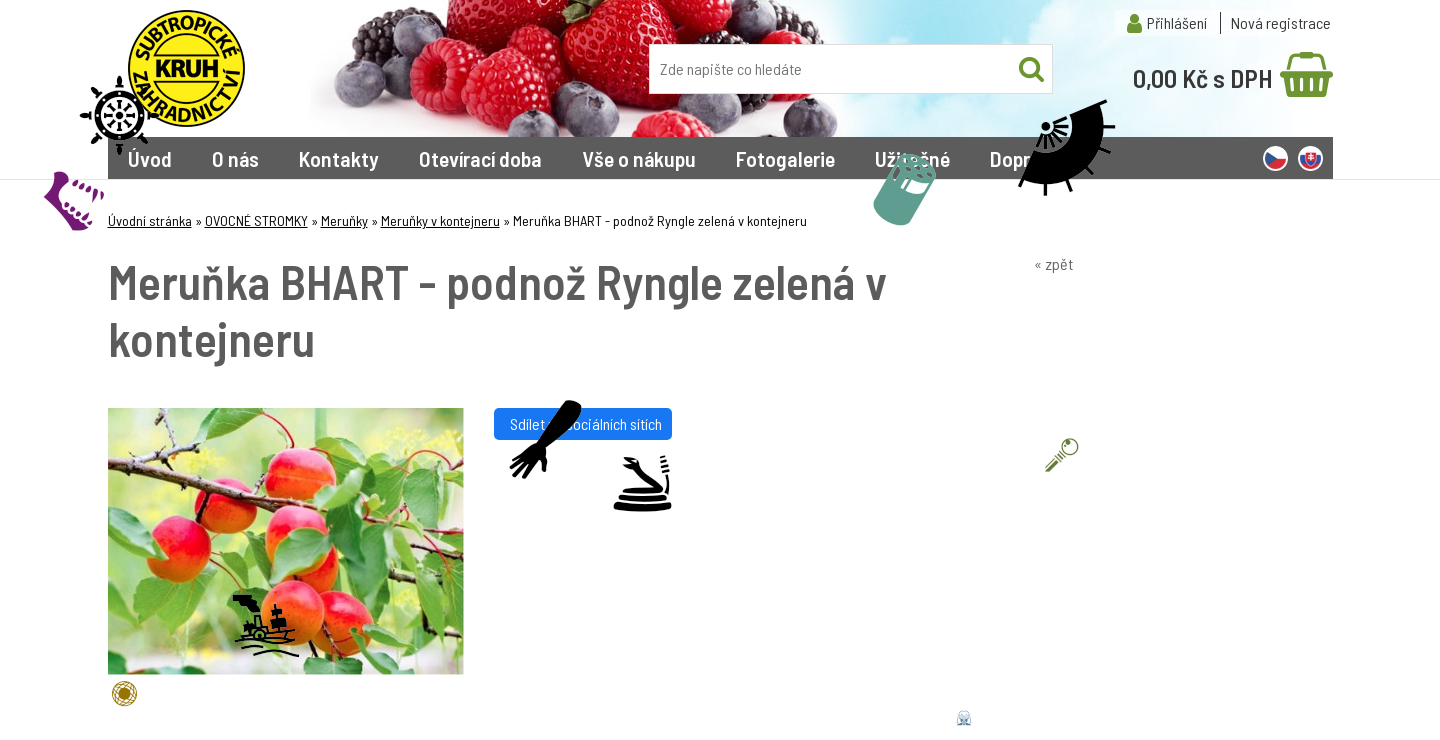 This screenshot has height=740, width=1440. I want to click on toggle cooling or fan settings, so click(1066, 147).